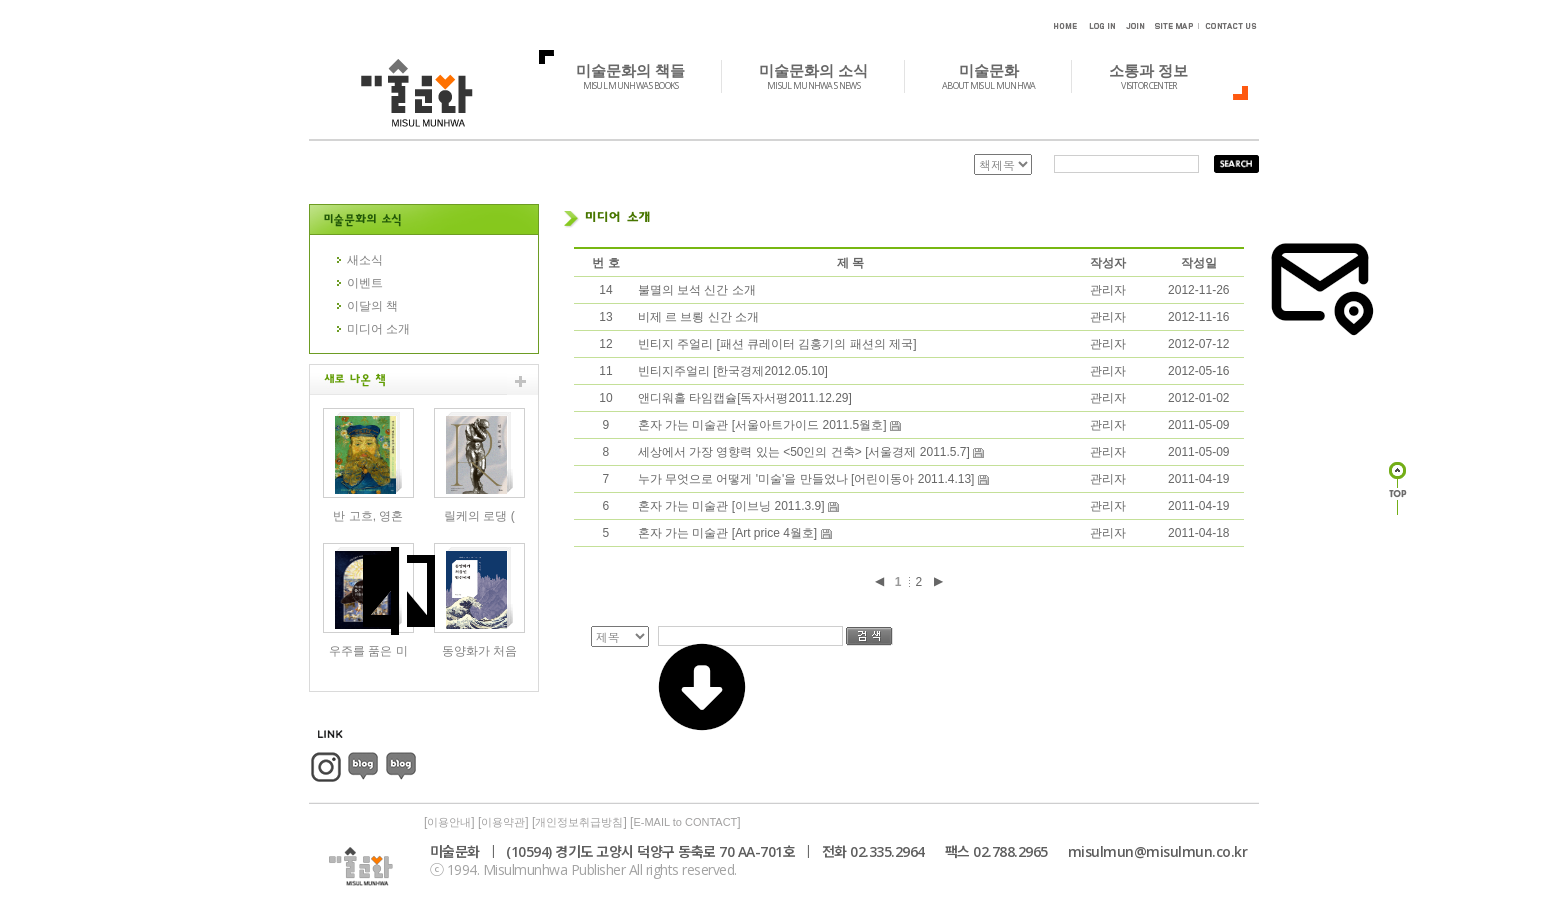 Image resolution: width=1568 pixels, height=915 pixels. What do you see at coordinates (702, 687) in the screenshot?
I see `download a file or content` at bounding box center [702, 687].